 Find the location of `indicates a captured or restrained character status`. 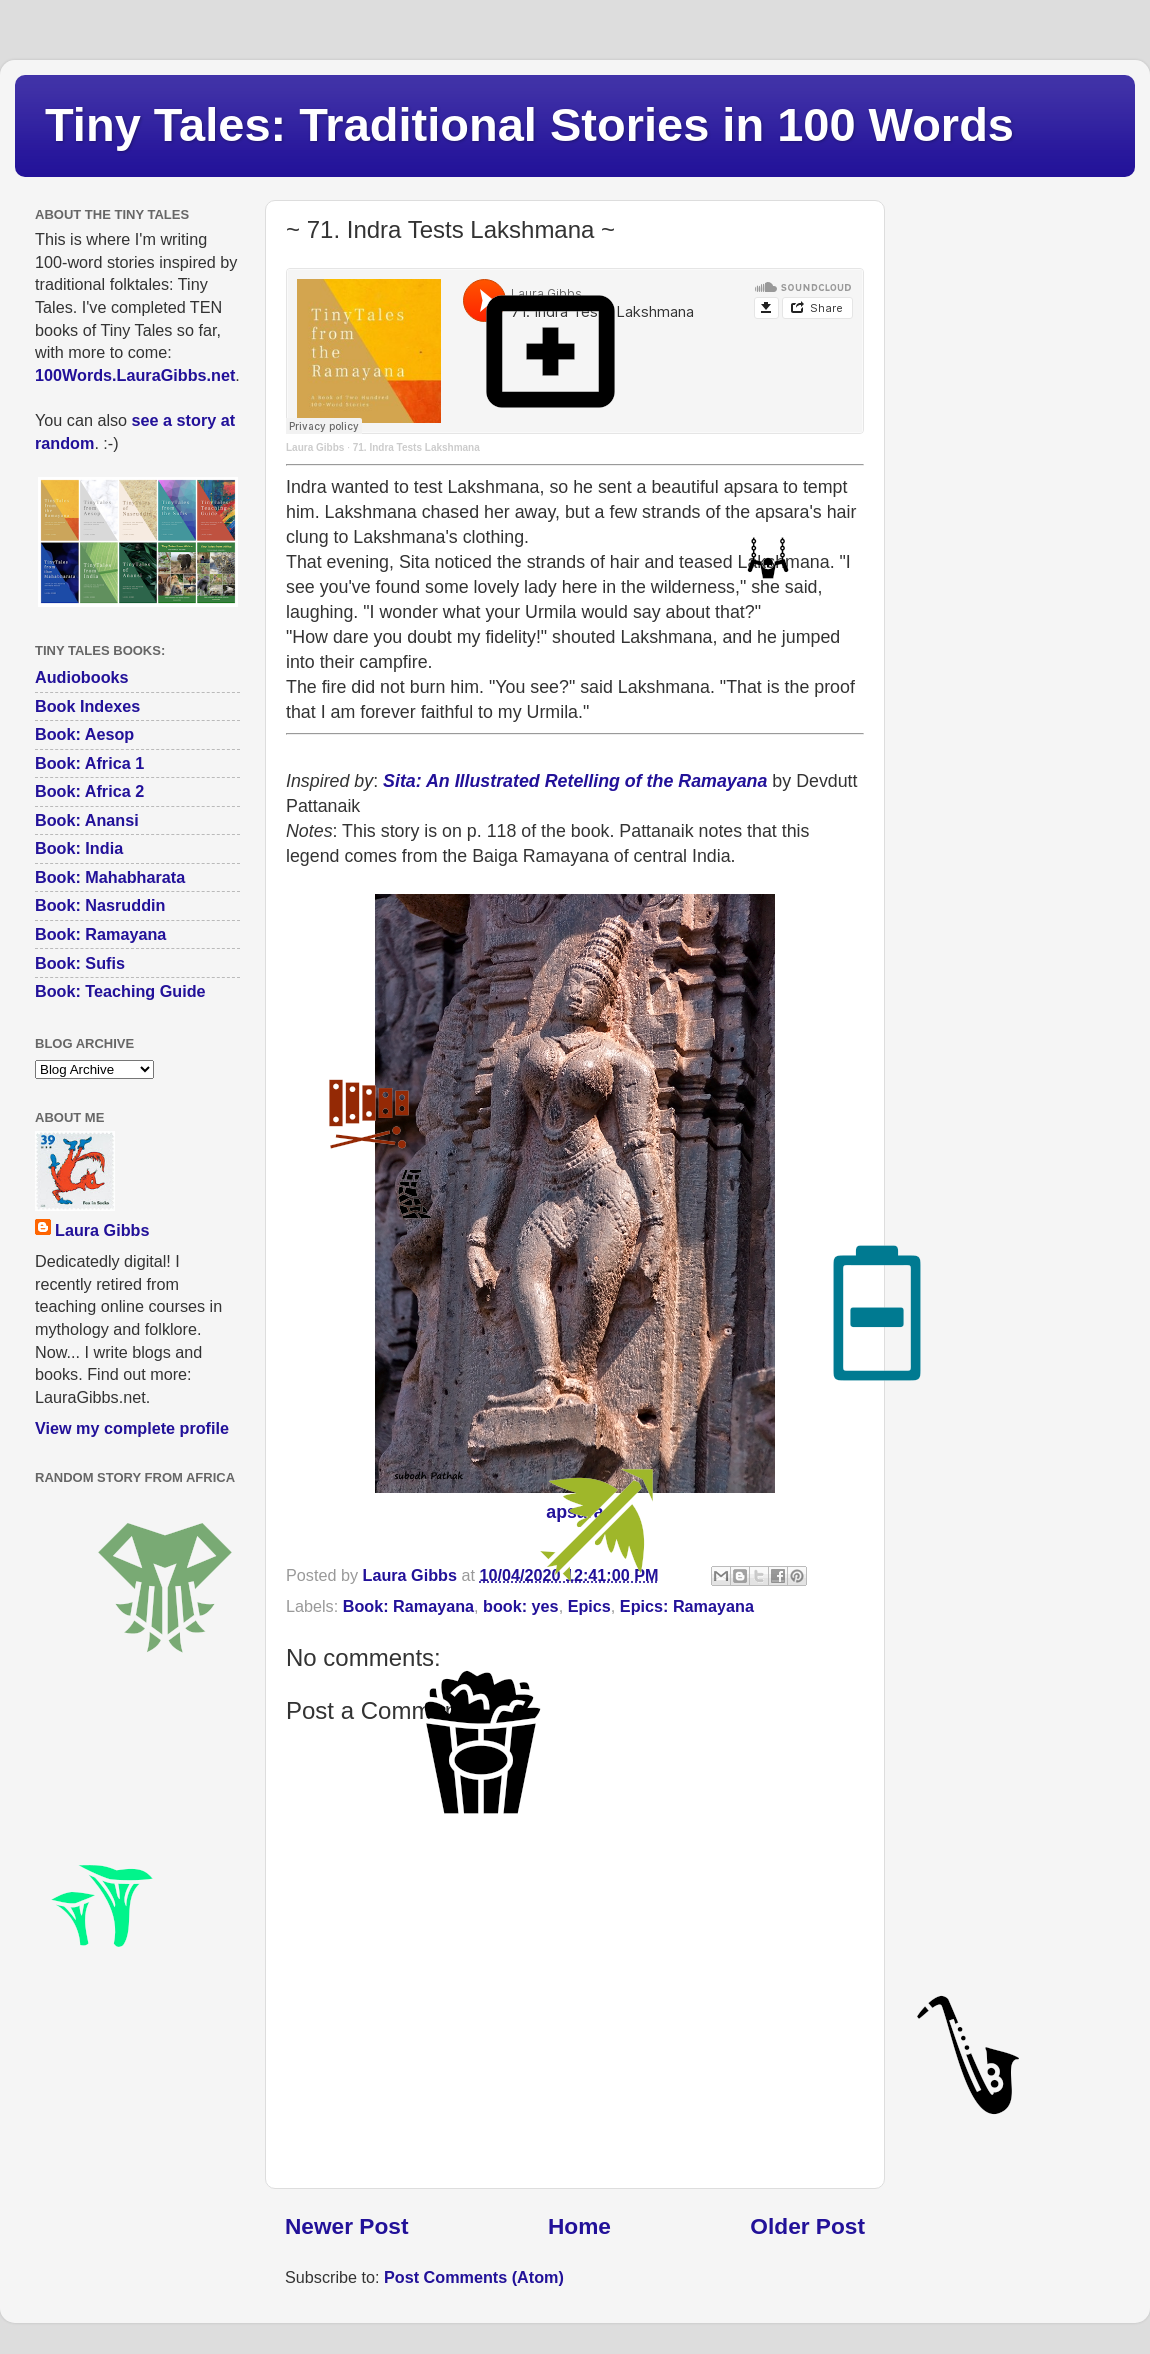

indicates a captured or restrained character status is located at coordinates (768, 558).